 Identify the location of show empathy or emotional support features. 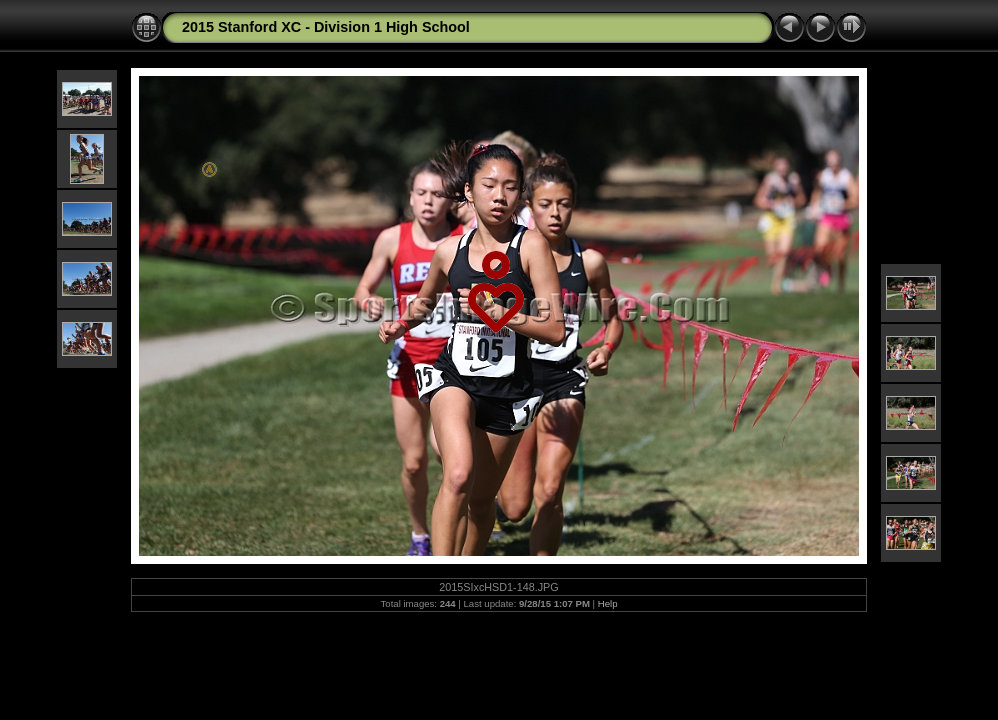
(496, 291).